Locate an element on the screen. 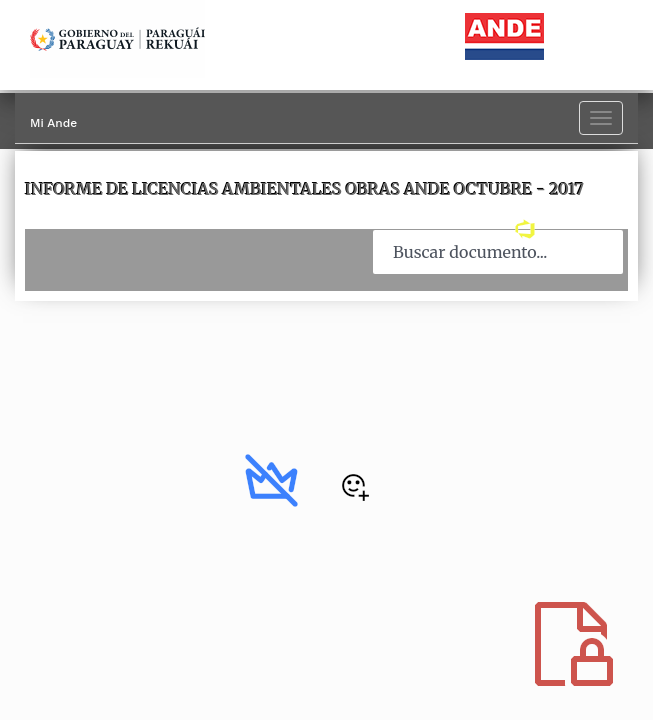 This screenshot has height=720, width=653. add a reaction to a message is located at coordinates (354, 486).